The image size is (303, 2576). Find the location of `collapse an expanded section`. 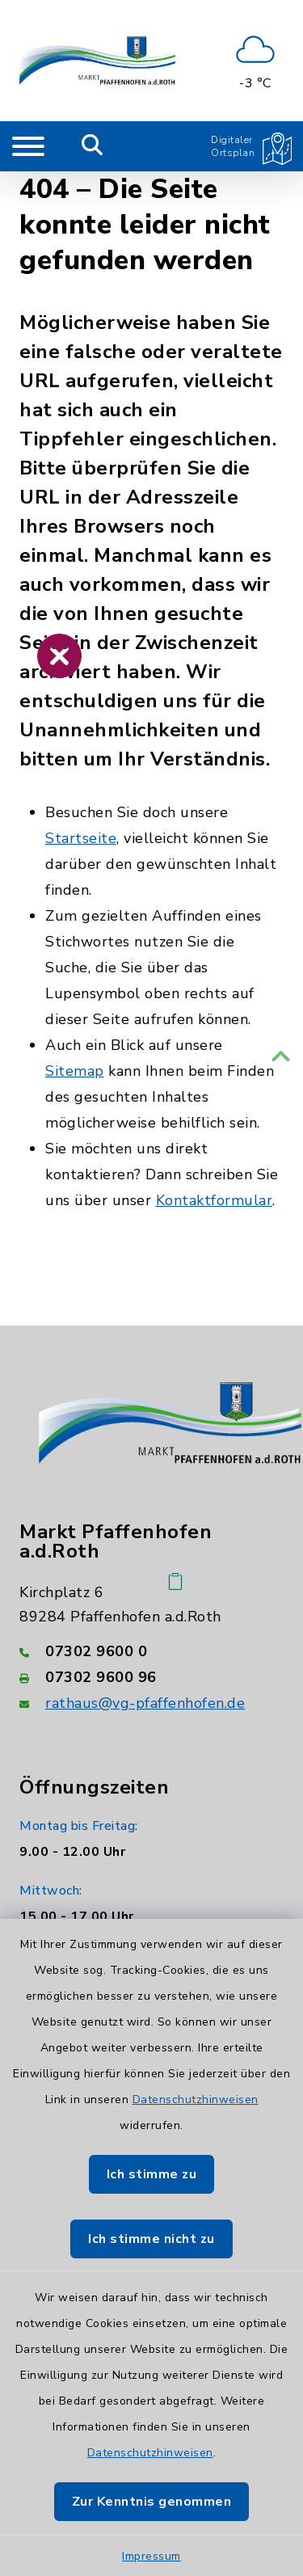

collapse an expanded section is located at coordinates (280, 1055).